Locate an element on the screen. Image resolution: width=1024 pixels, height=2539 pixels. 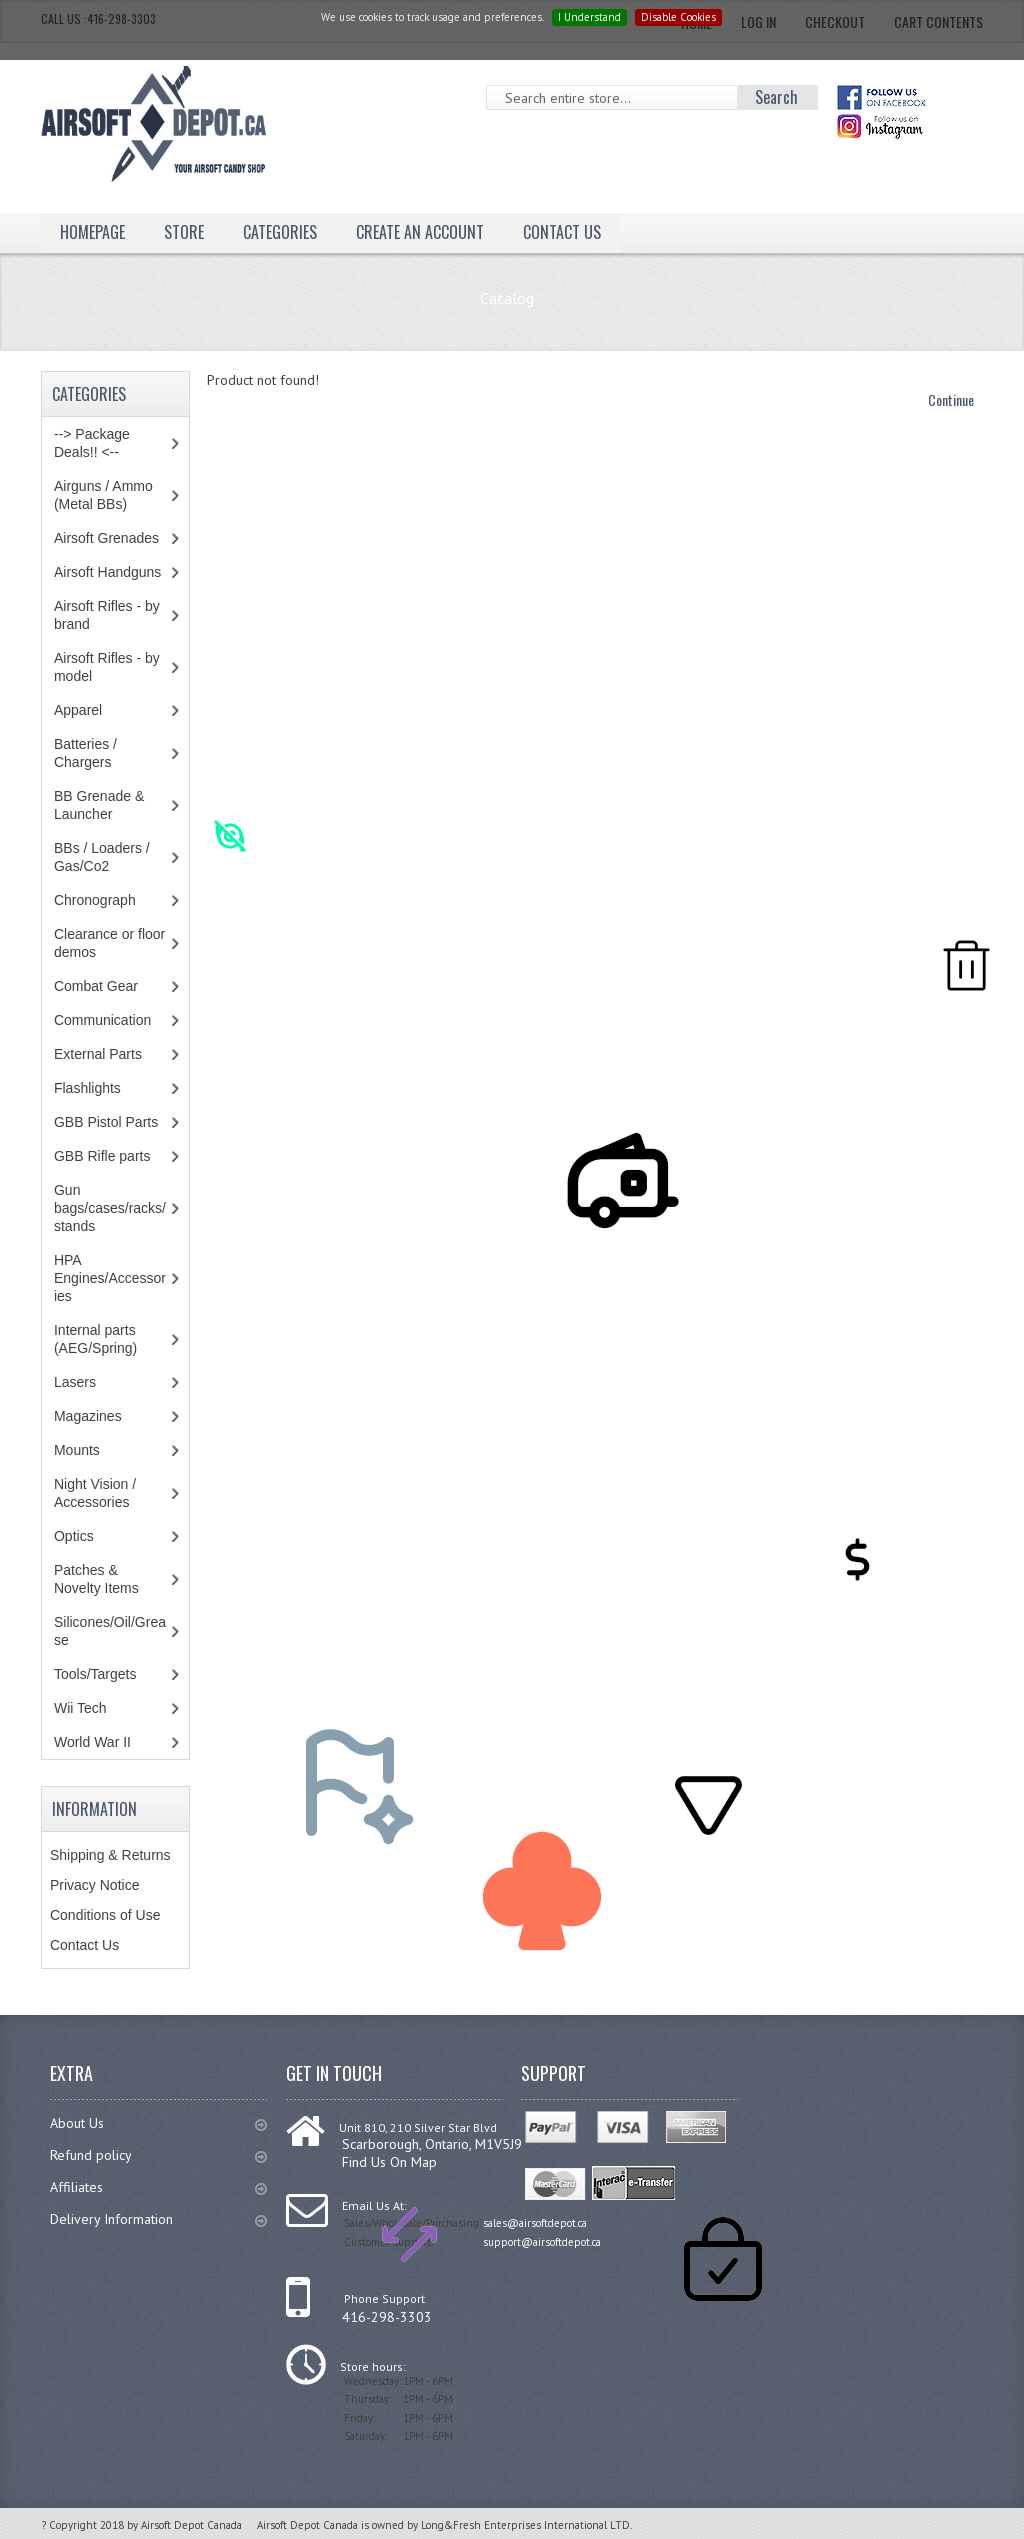
select clubs suit in a card game is located at coordinates (542, 1891).